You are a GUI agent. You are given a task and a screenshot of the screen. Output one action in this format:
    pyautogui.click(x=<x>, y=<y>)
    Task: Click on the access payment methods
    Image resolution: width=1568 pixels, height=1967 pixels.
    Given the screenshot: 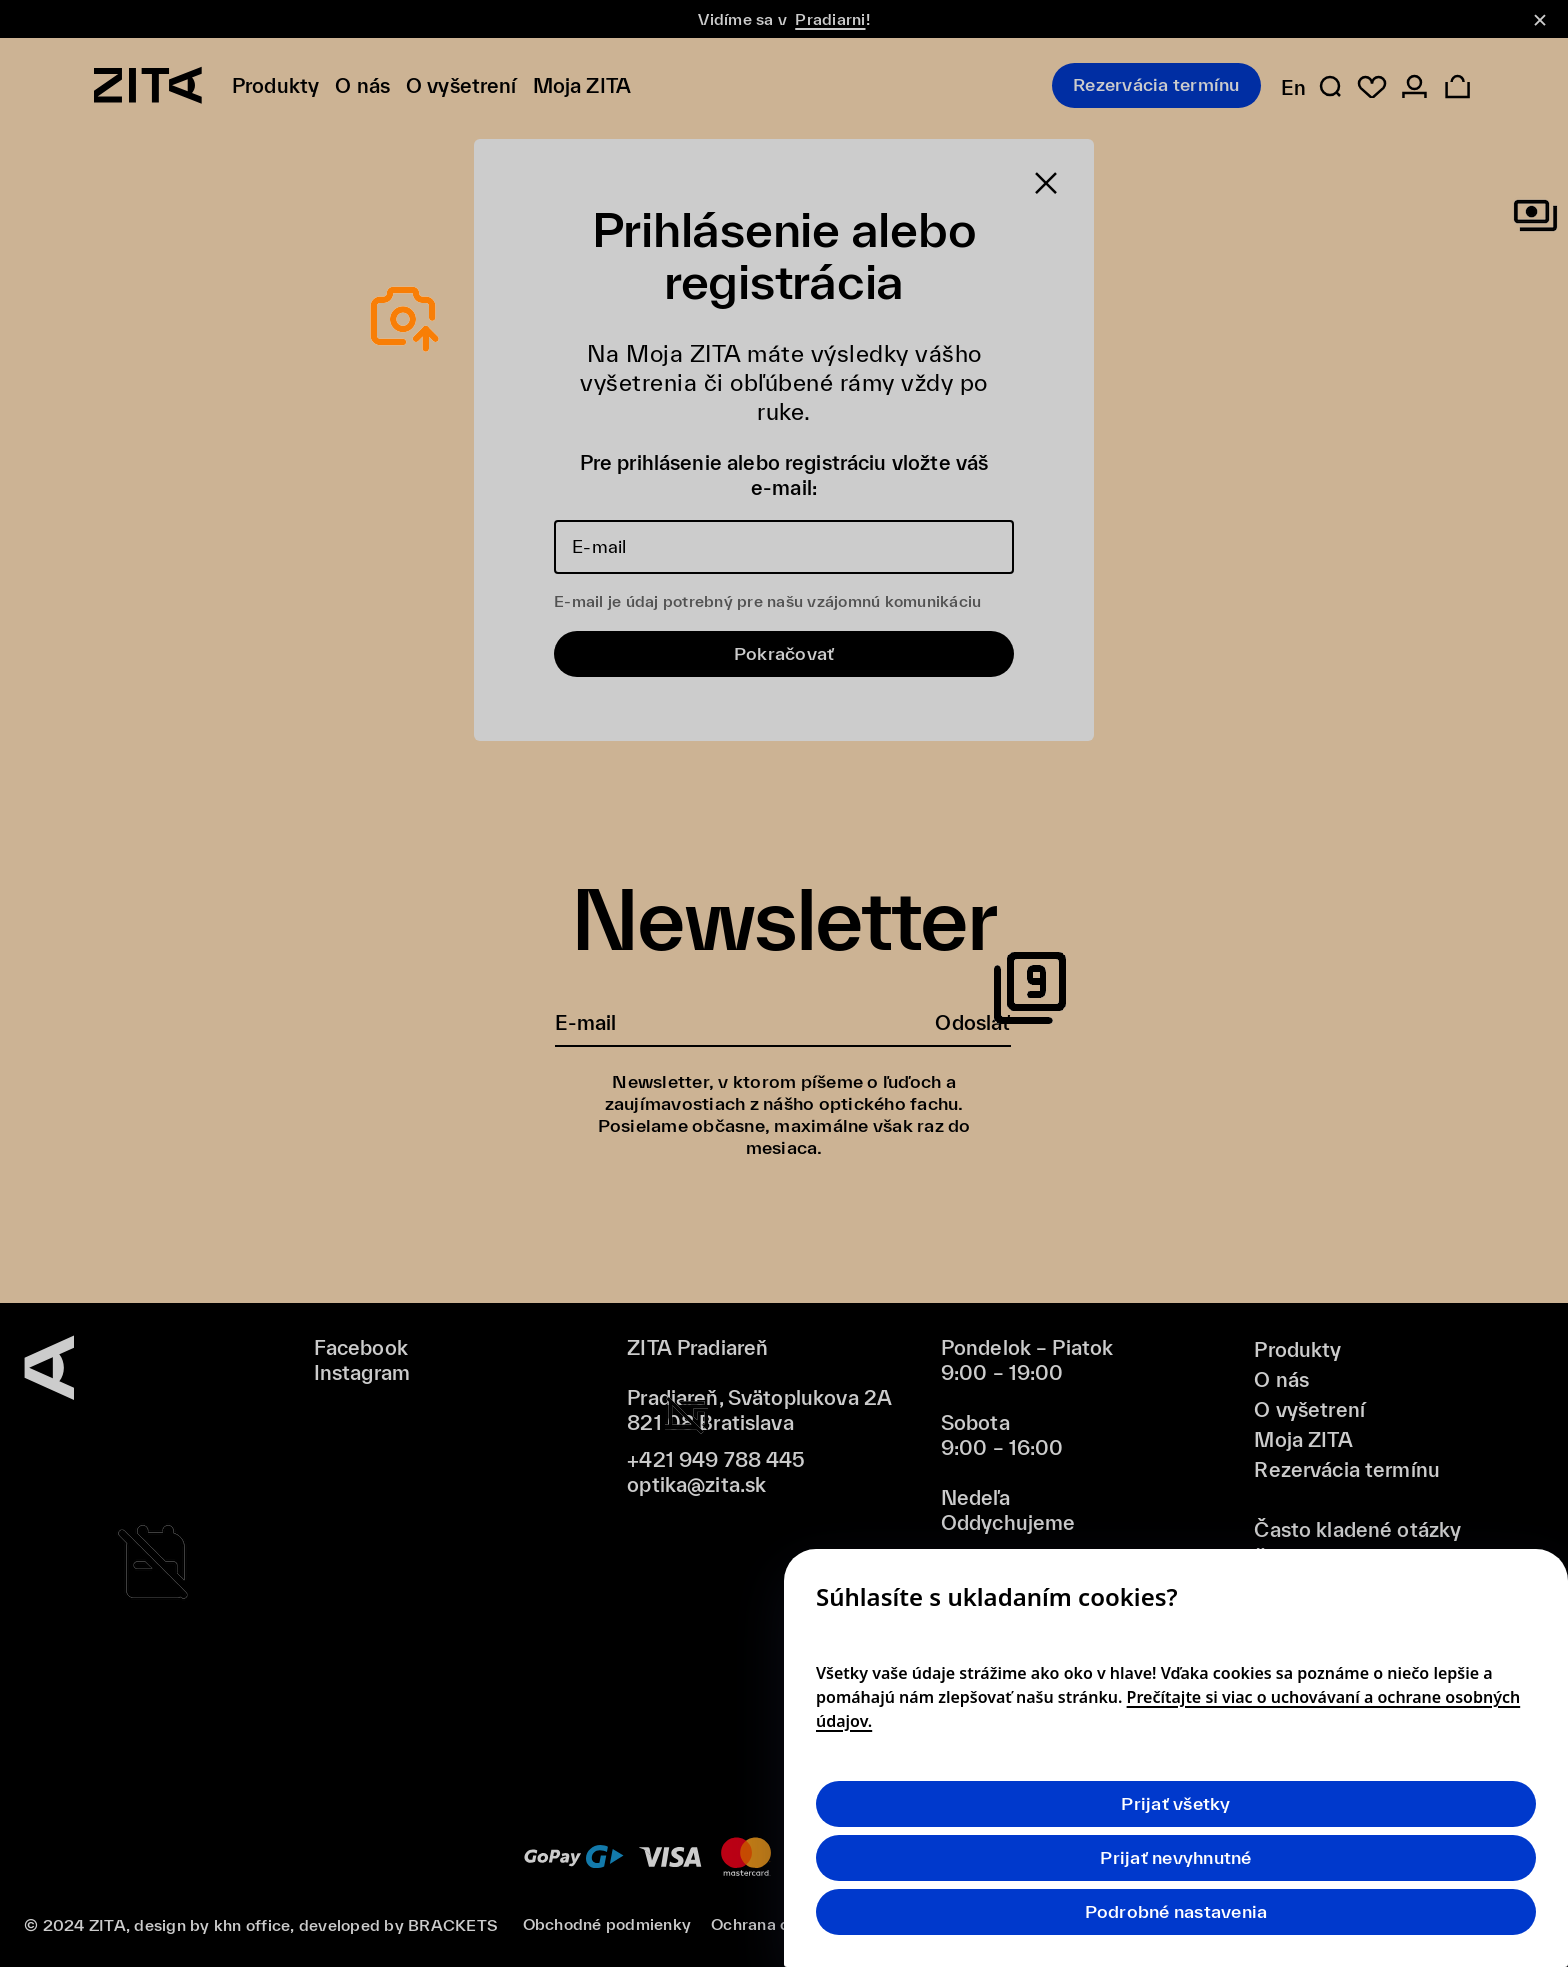 What is the action you would take?
    pyautogui.click(x=1535, y=215)
    